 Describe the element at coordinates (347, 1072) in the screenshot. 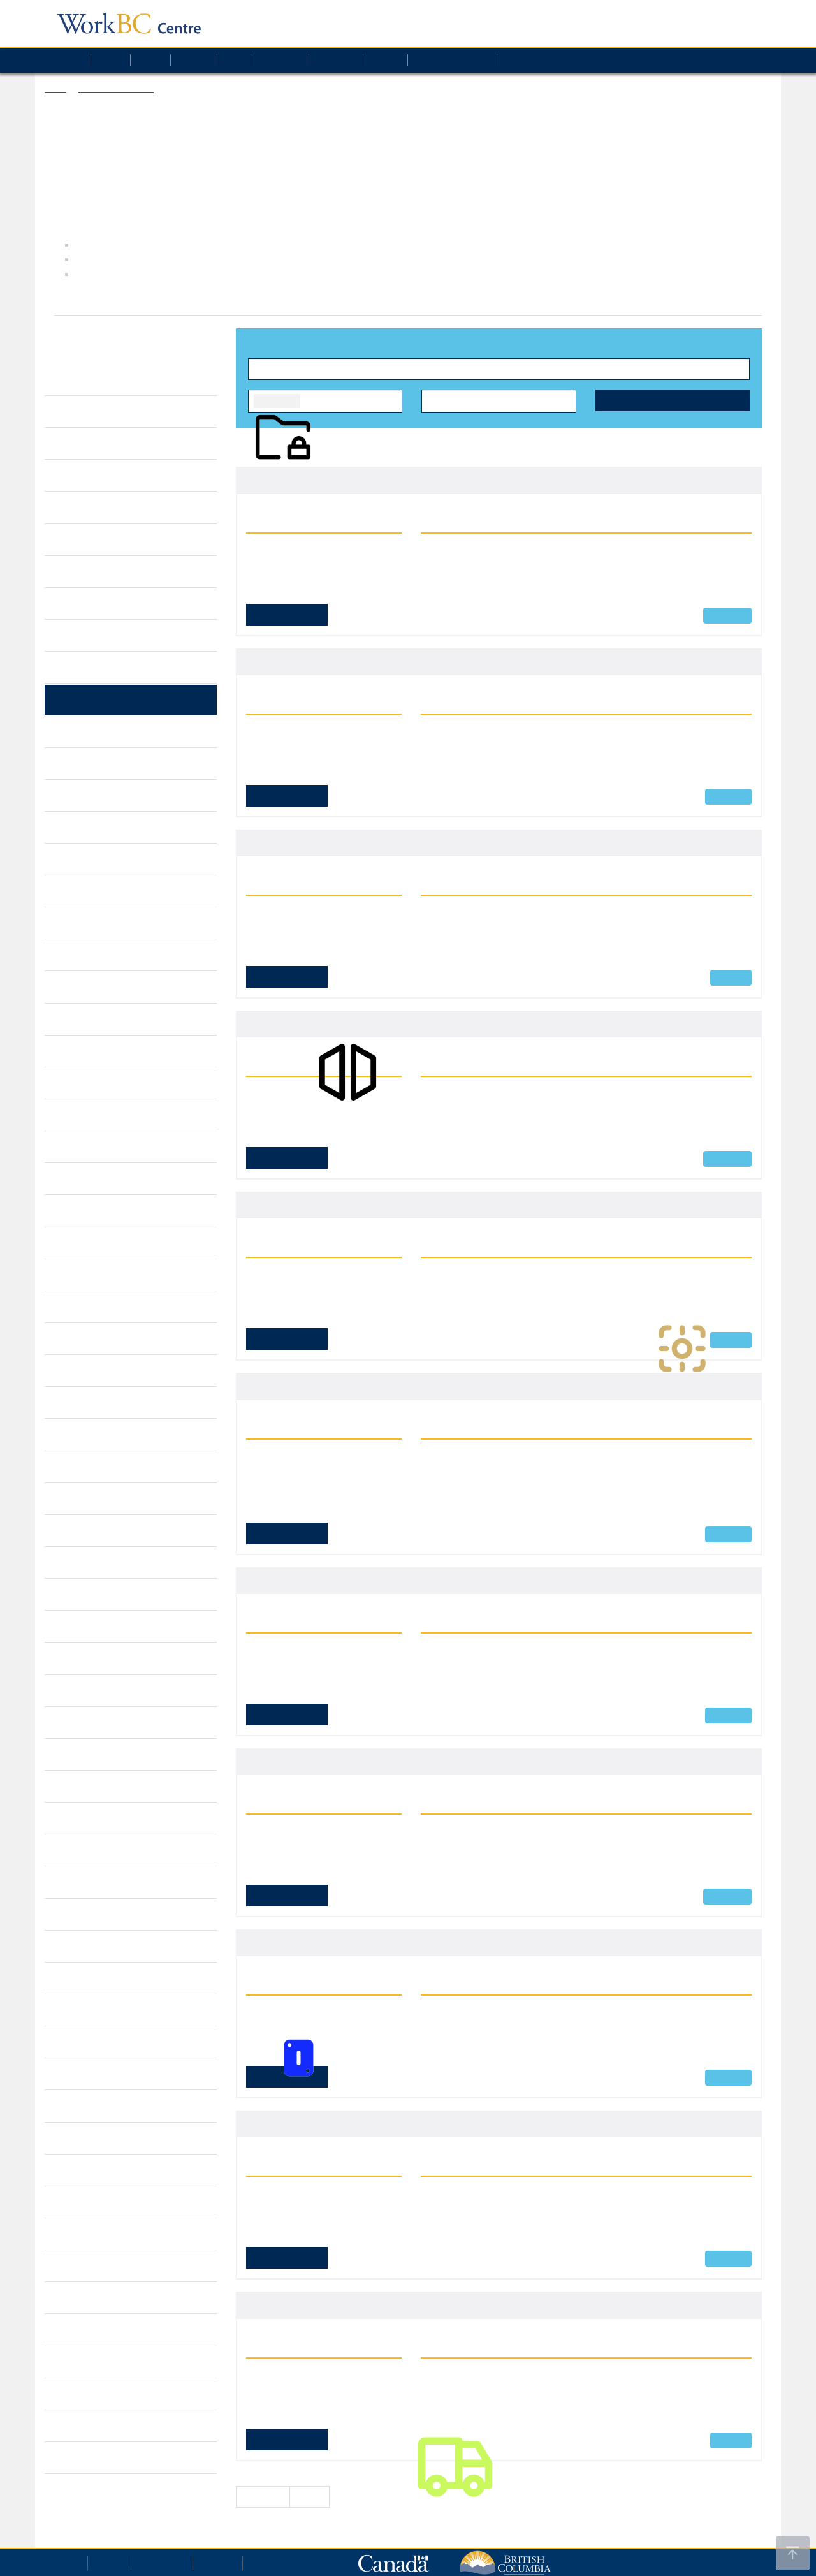

I see `MetaBrainz logo` at that location.